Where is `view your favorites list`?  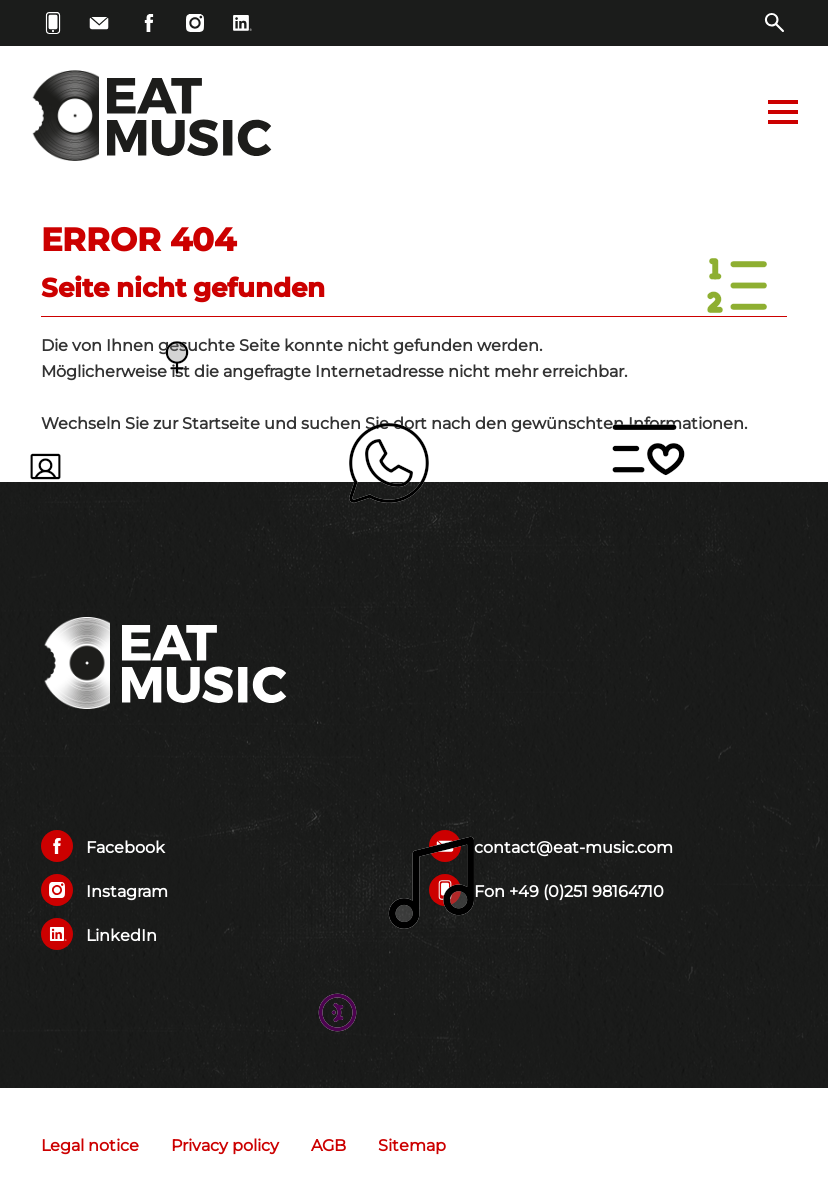 view your favorites list is located at coordinates (644, 448).